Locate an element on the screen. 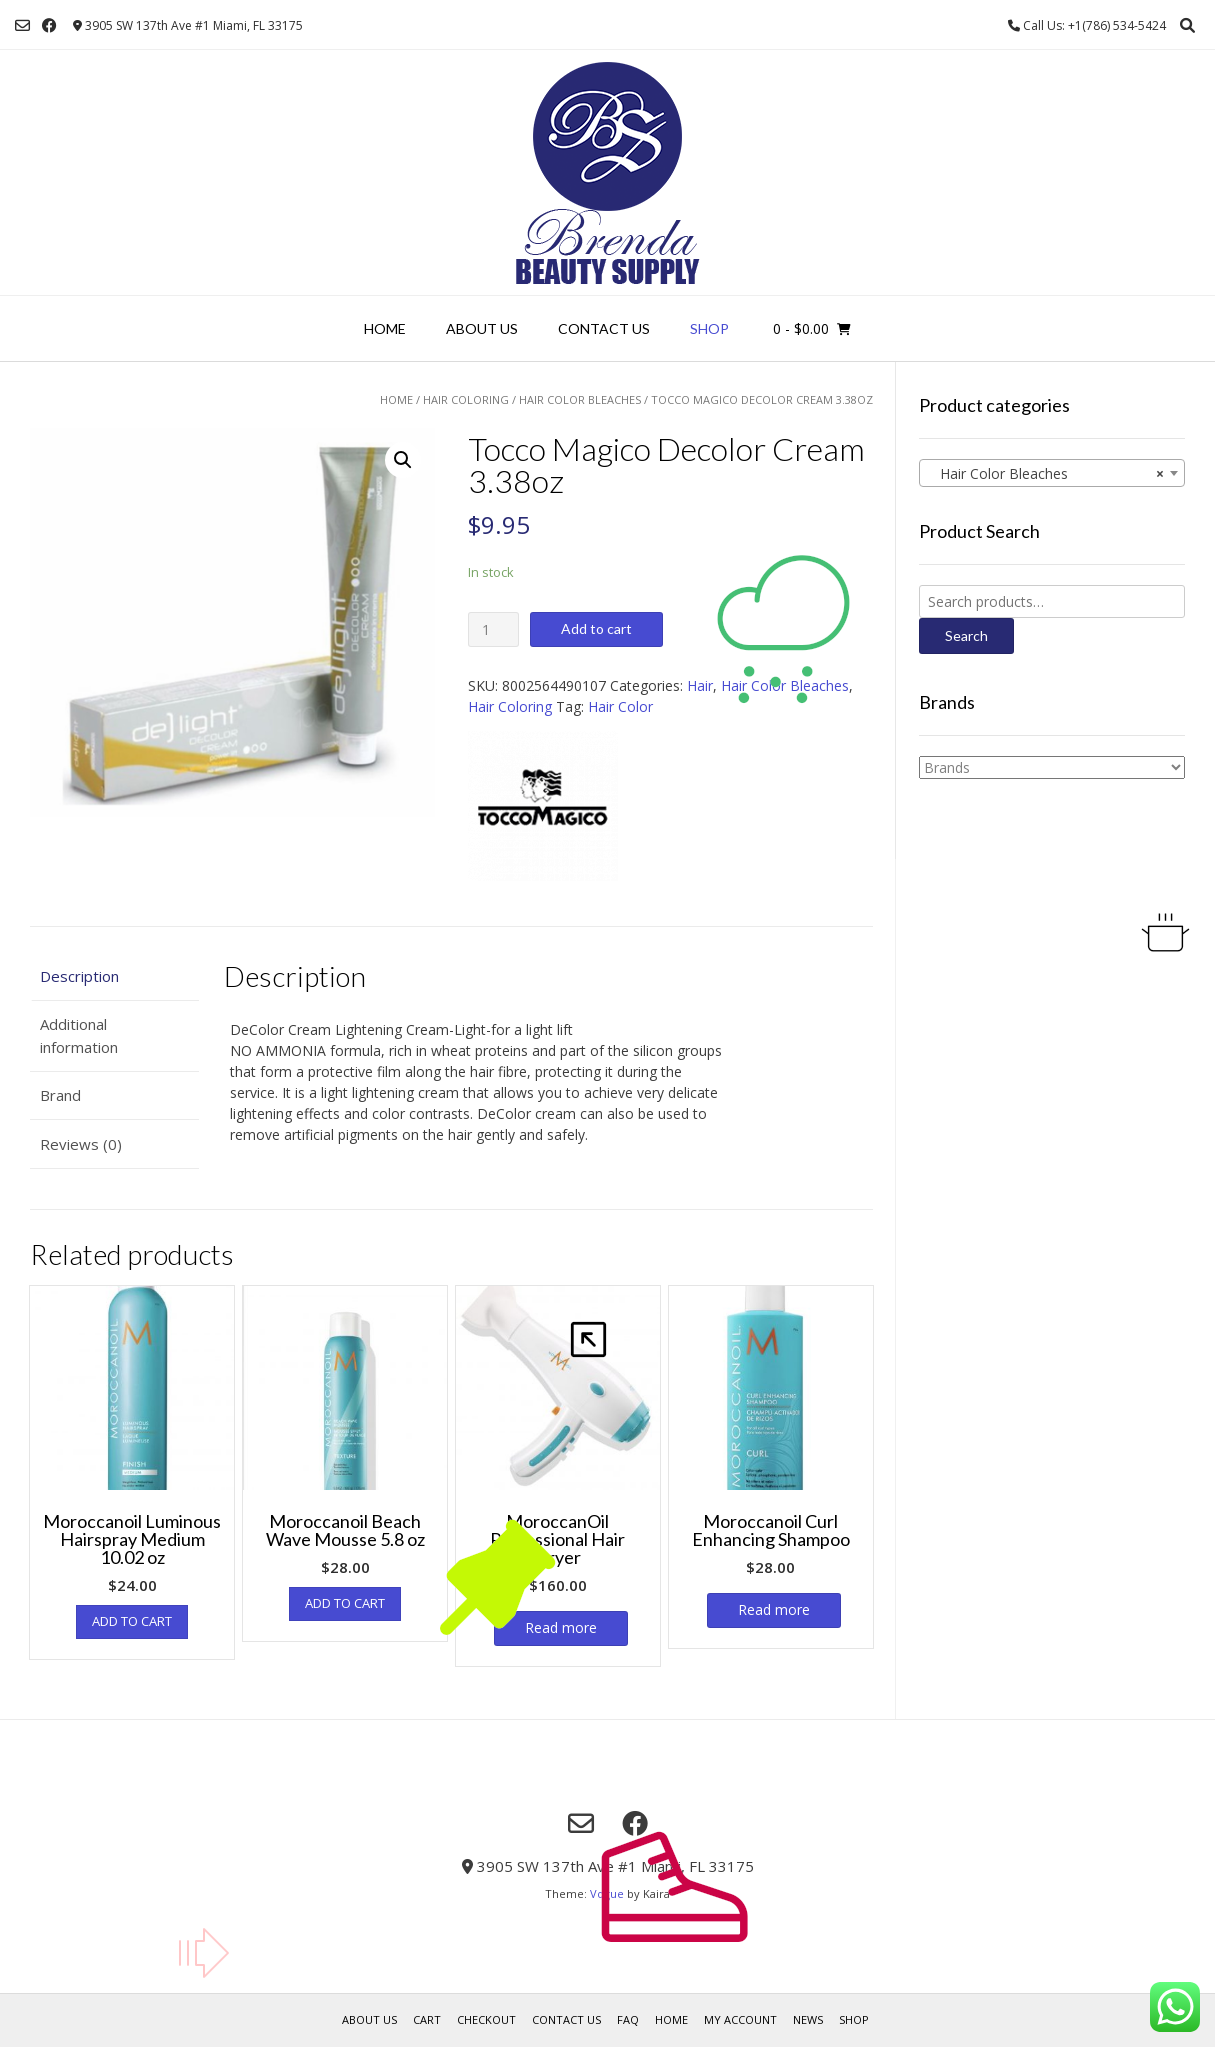 The height and width of the screenshot is (2047, 1215). access recipes or cooking features is located at coordinates (1165, 935).